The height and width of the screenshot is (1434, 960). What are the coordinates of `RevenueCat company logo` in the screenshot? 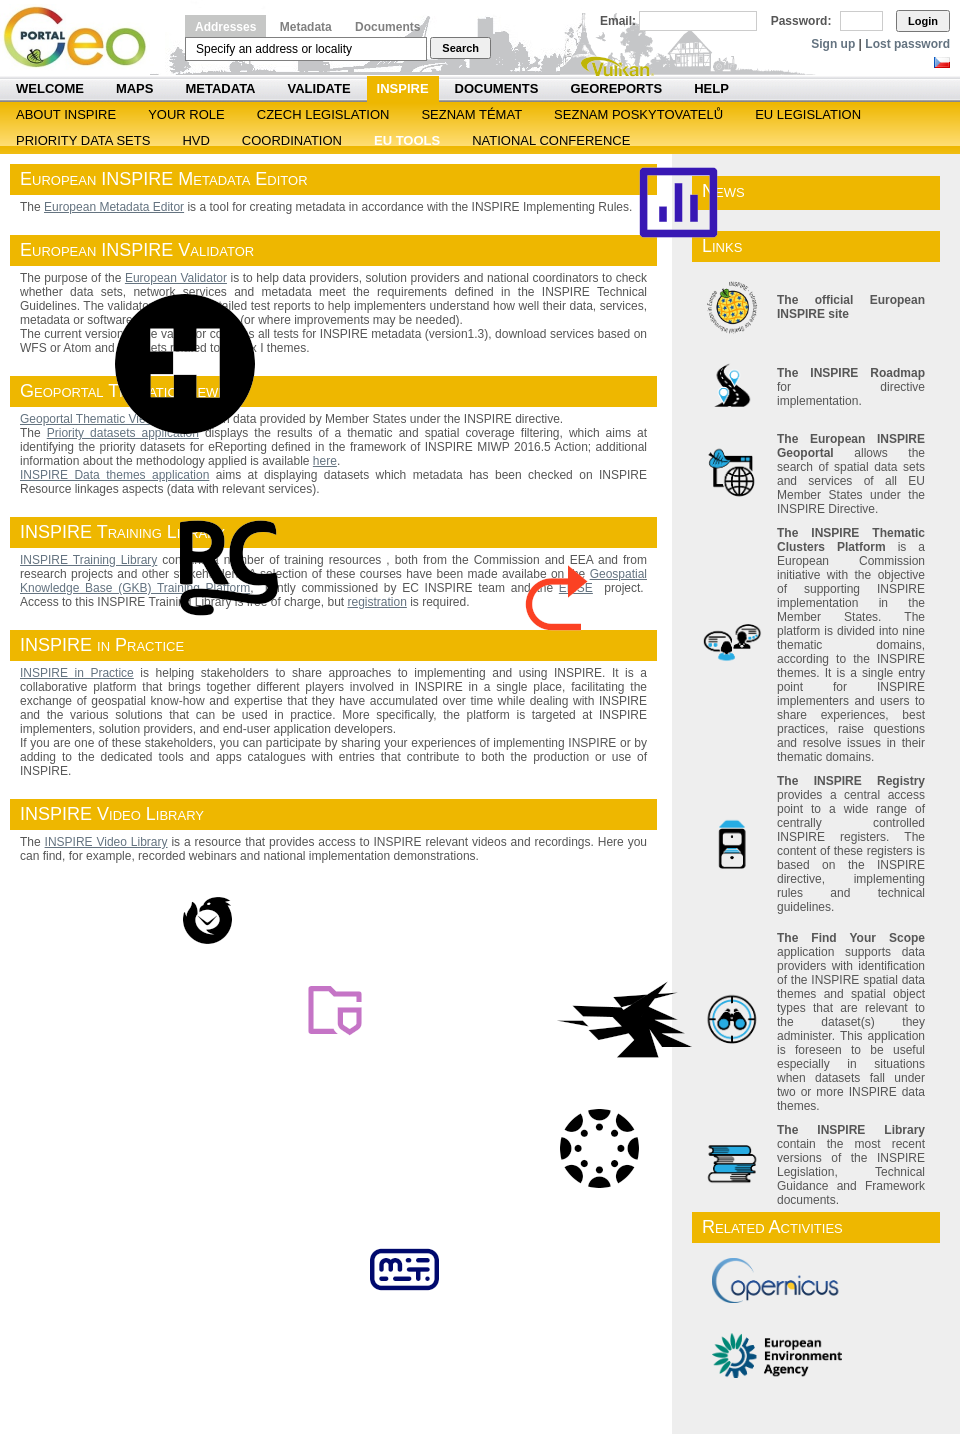 It's located at (229, 568).